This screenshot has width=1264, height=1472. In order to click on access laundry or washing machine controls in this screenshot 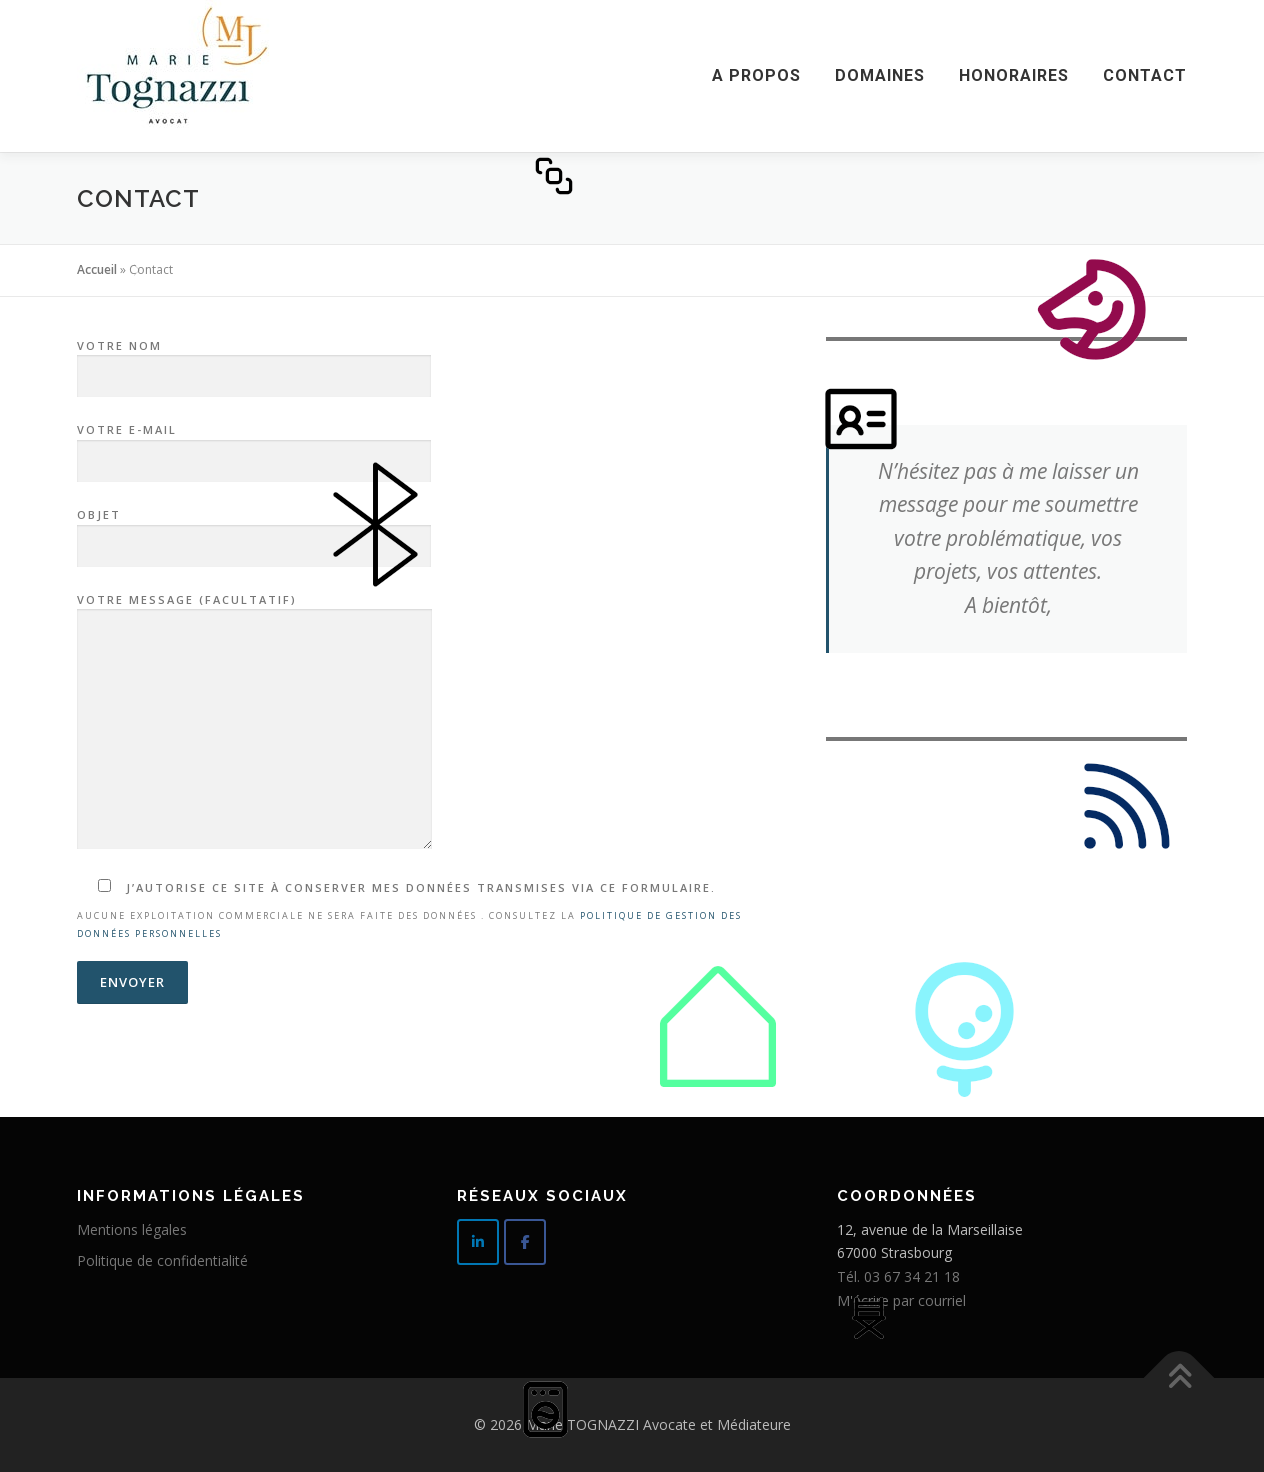, I will do `click(545, 1409)`.